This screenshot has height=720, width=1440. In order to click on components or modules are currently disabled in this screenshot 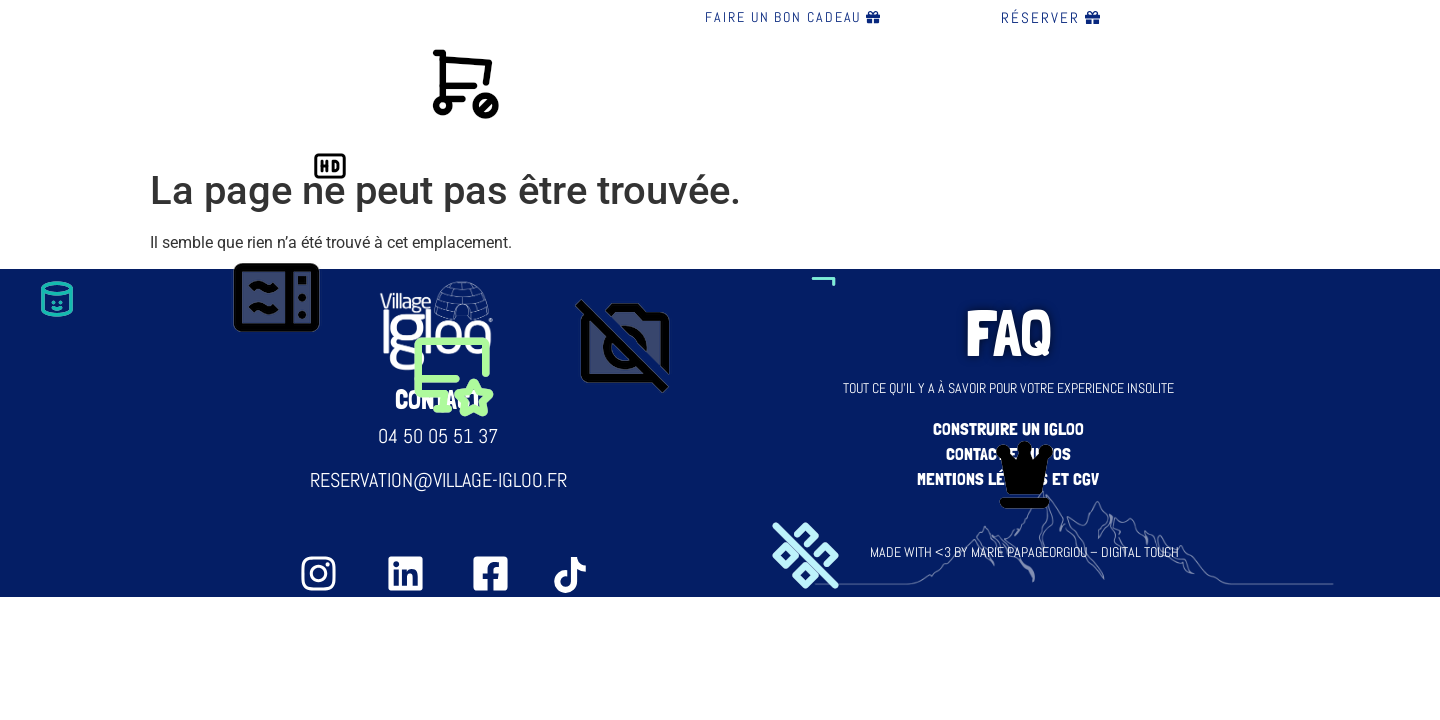, I will do `click(805, 555)`.